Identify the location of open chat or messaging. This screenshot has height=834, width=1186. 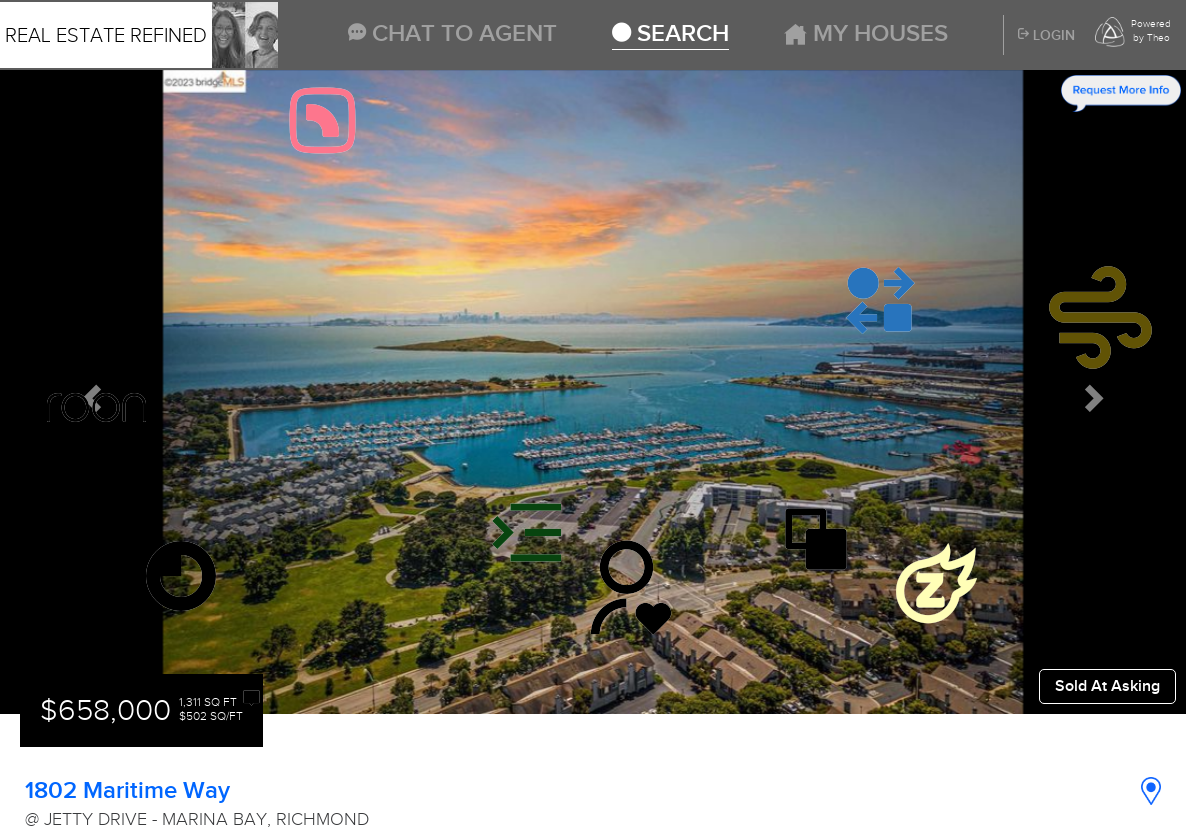
(251, 697).